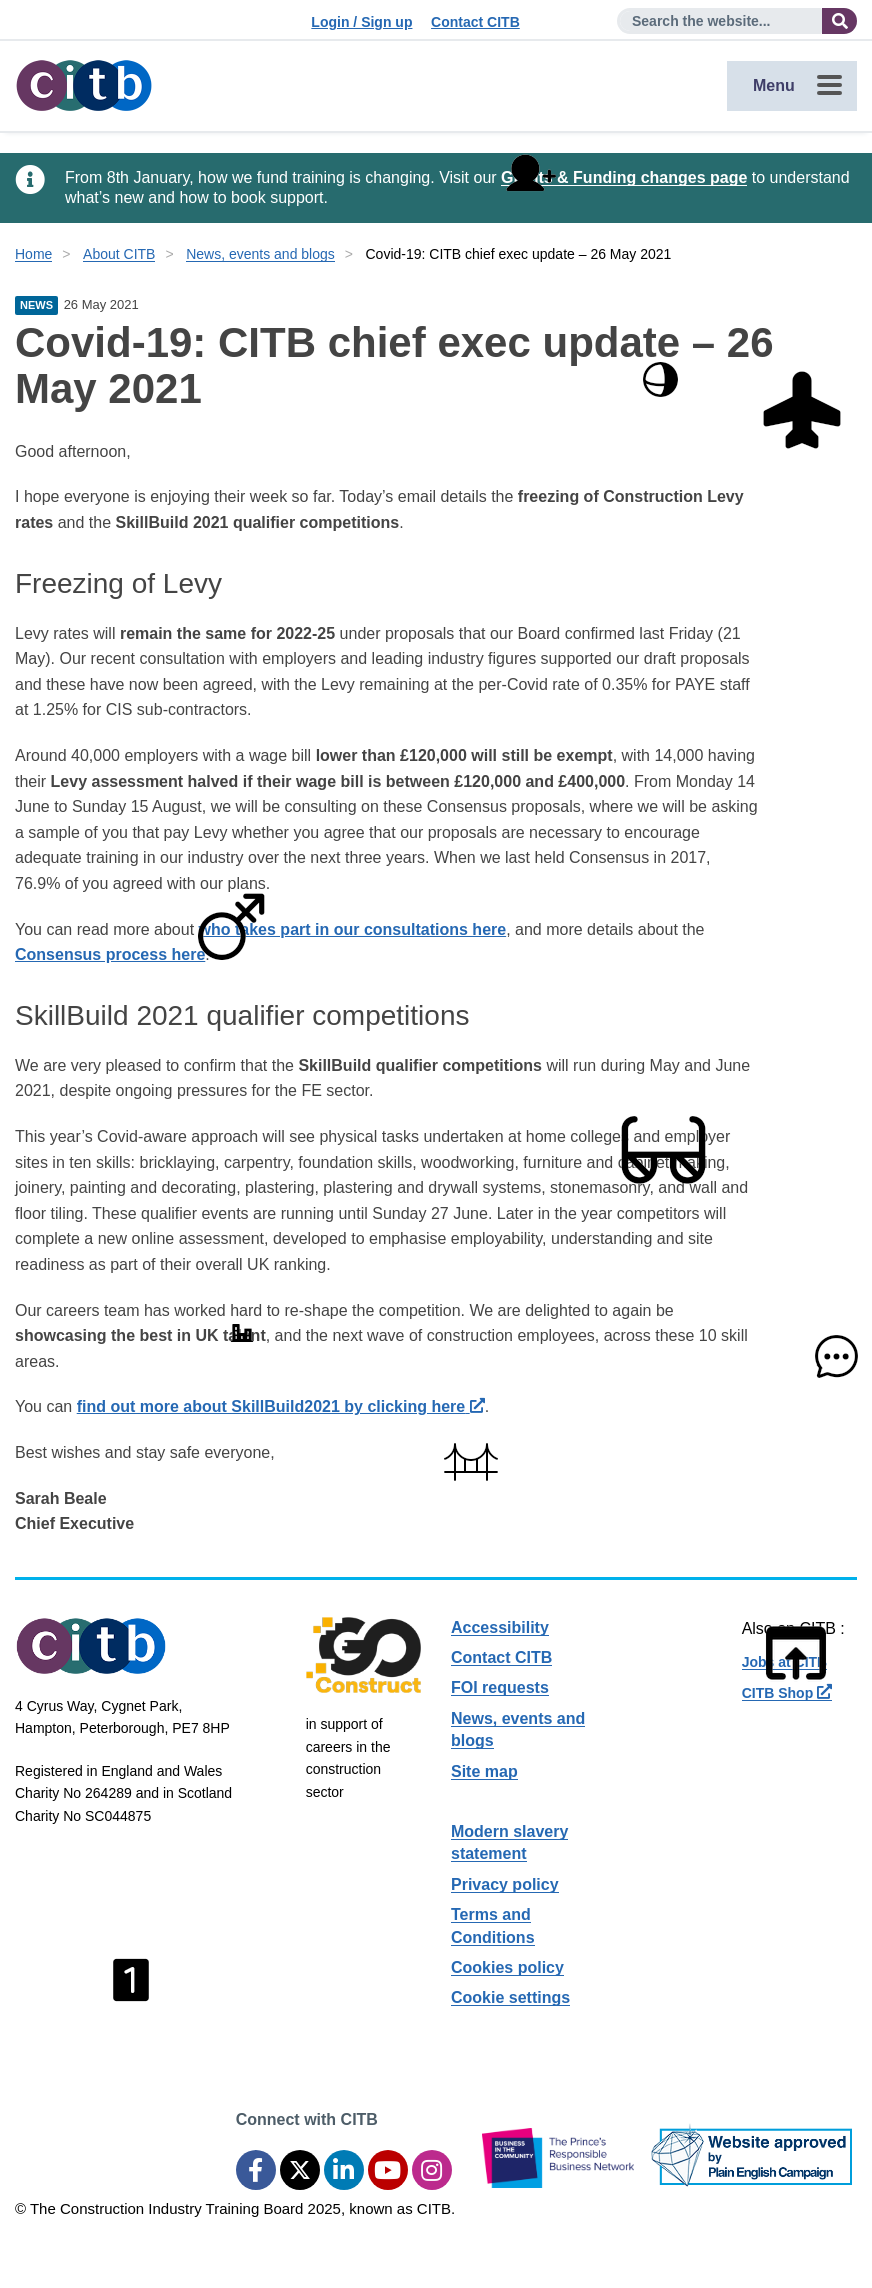 The width and height of the screenshot is (872, 2288). I want to click on indicates first place or top ranking, so click(131, 1980).